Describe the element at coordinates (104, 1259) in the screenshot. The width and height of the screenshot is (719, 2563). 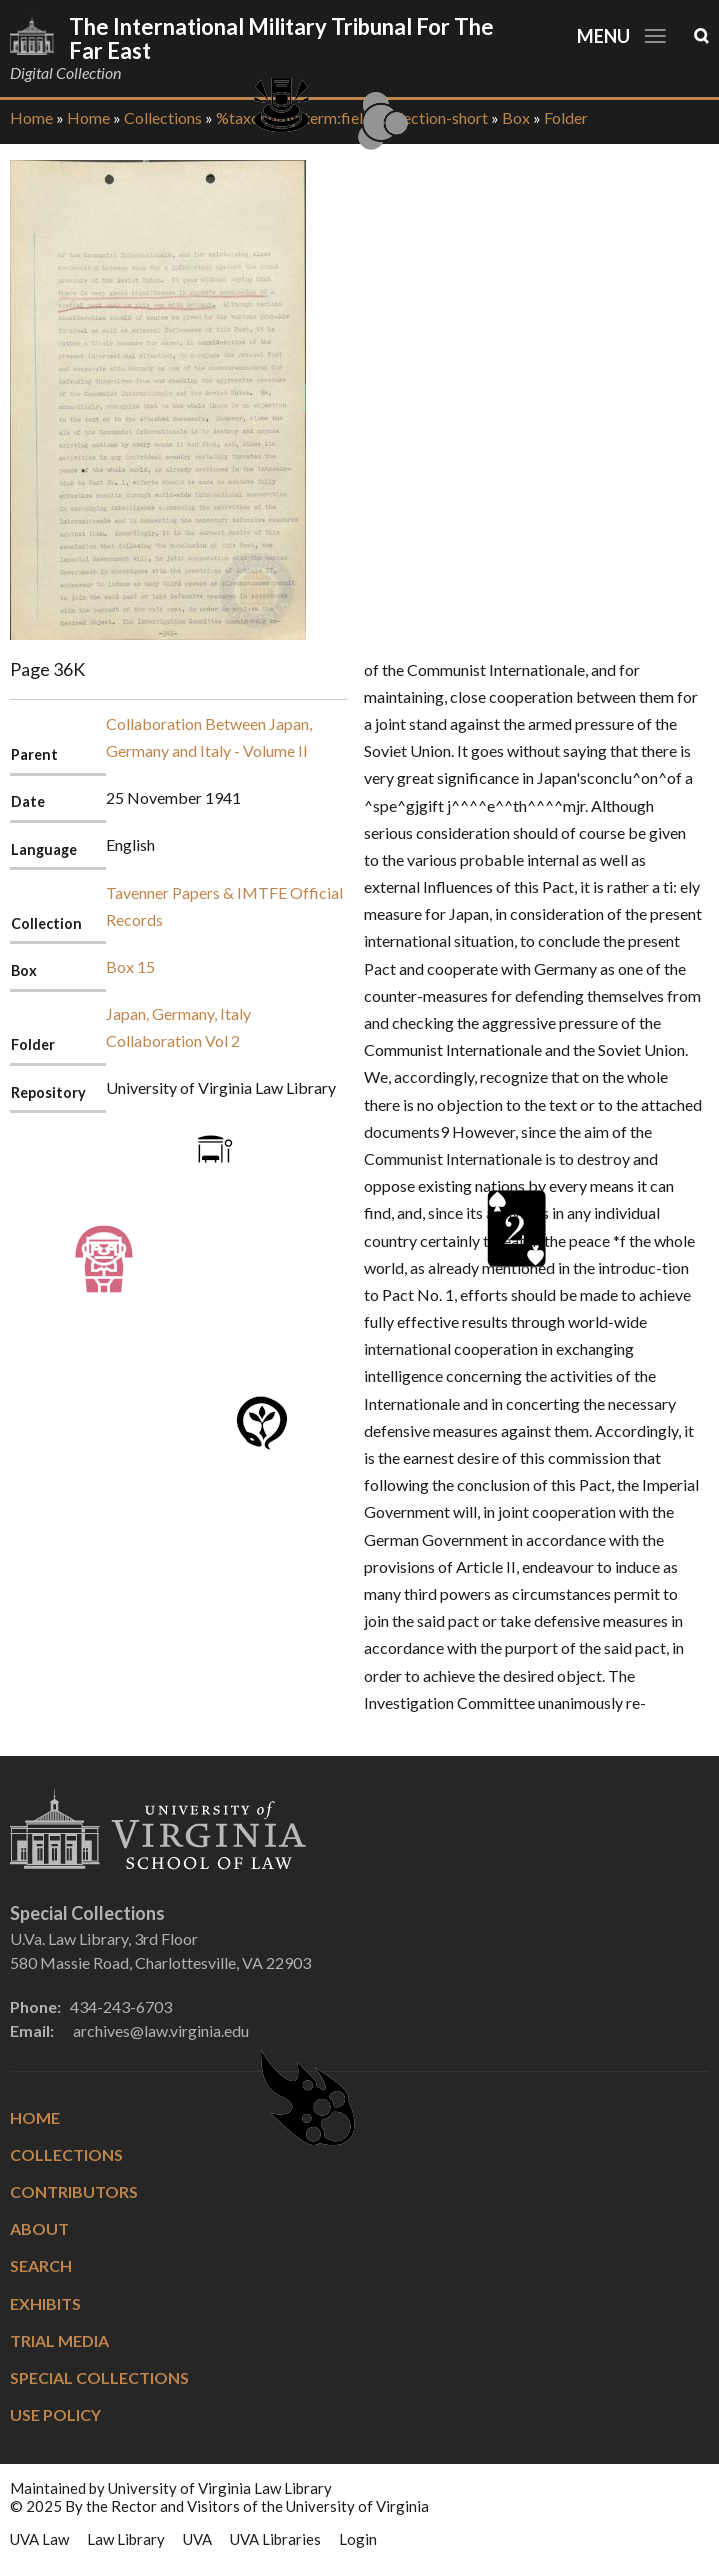
I see `view colombian cultural artifacts` at that location.